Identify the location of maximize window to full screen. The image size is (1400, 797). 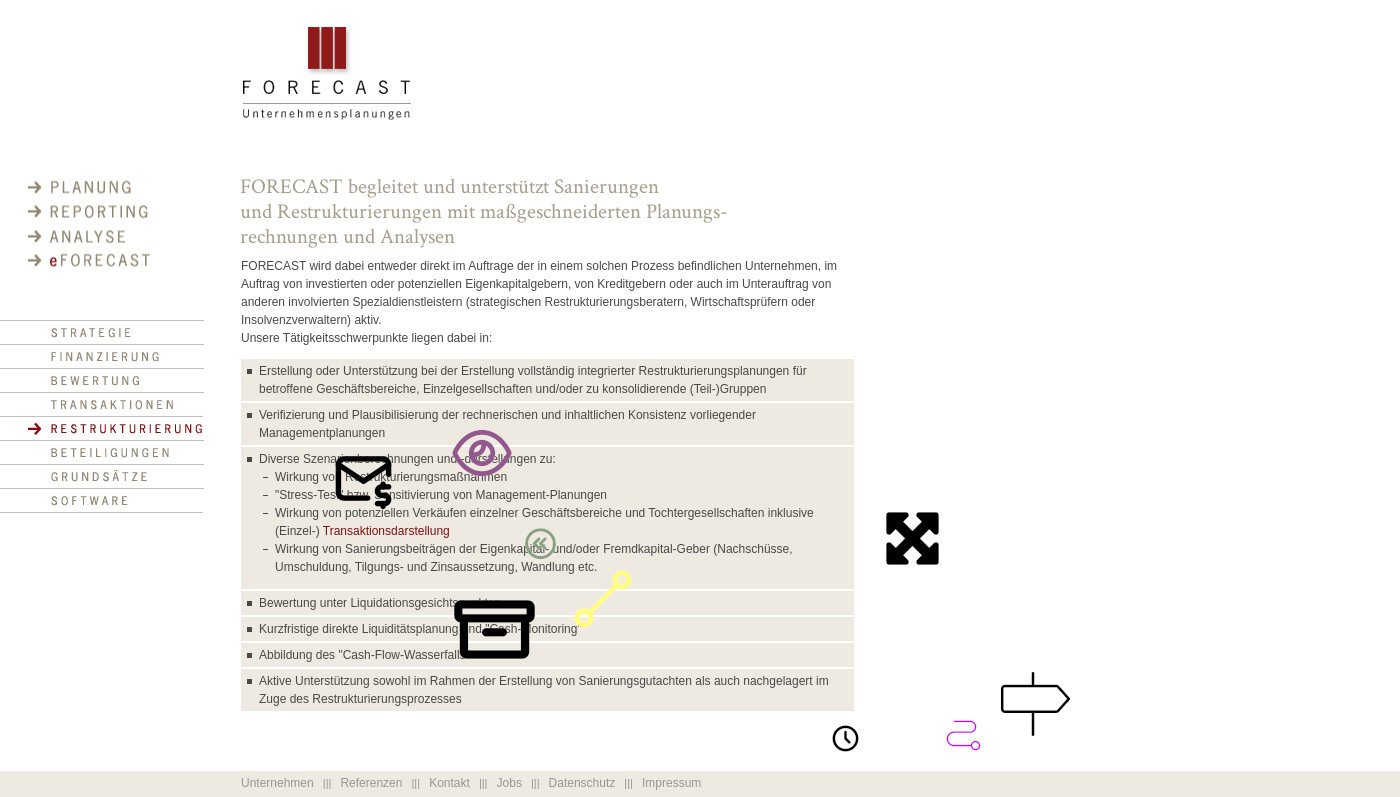
(912, 538).